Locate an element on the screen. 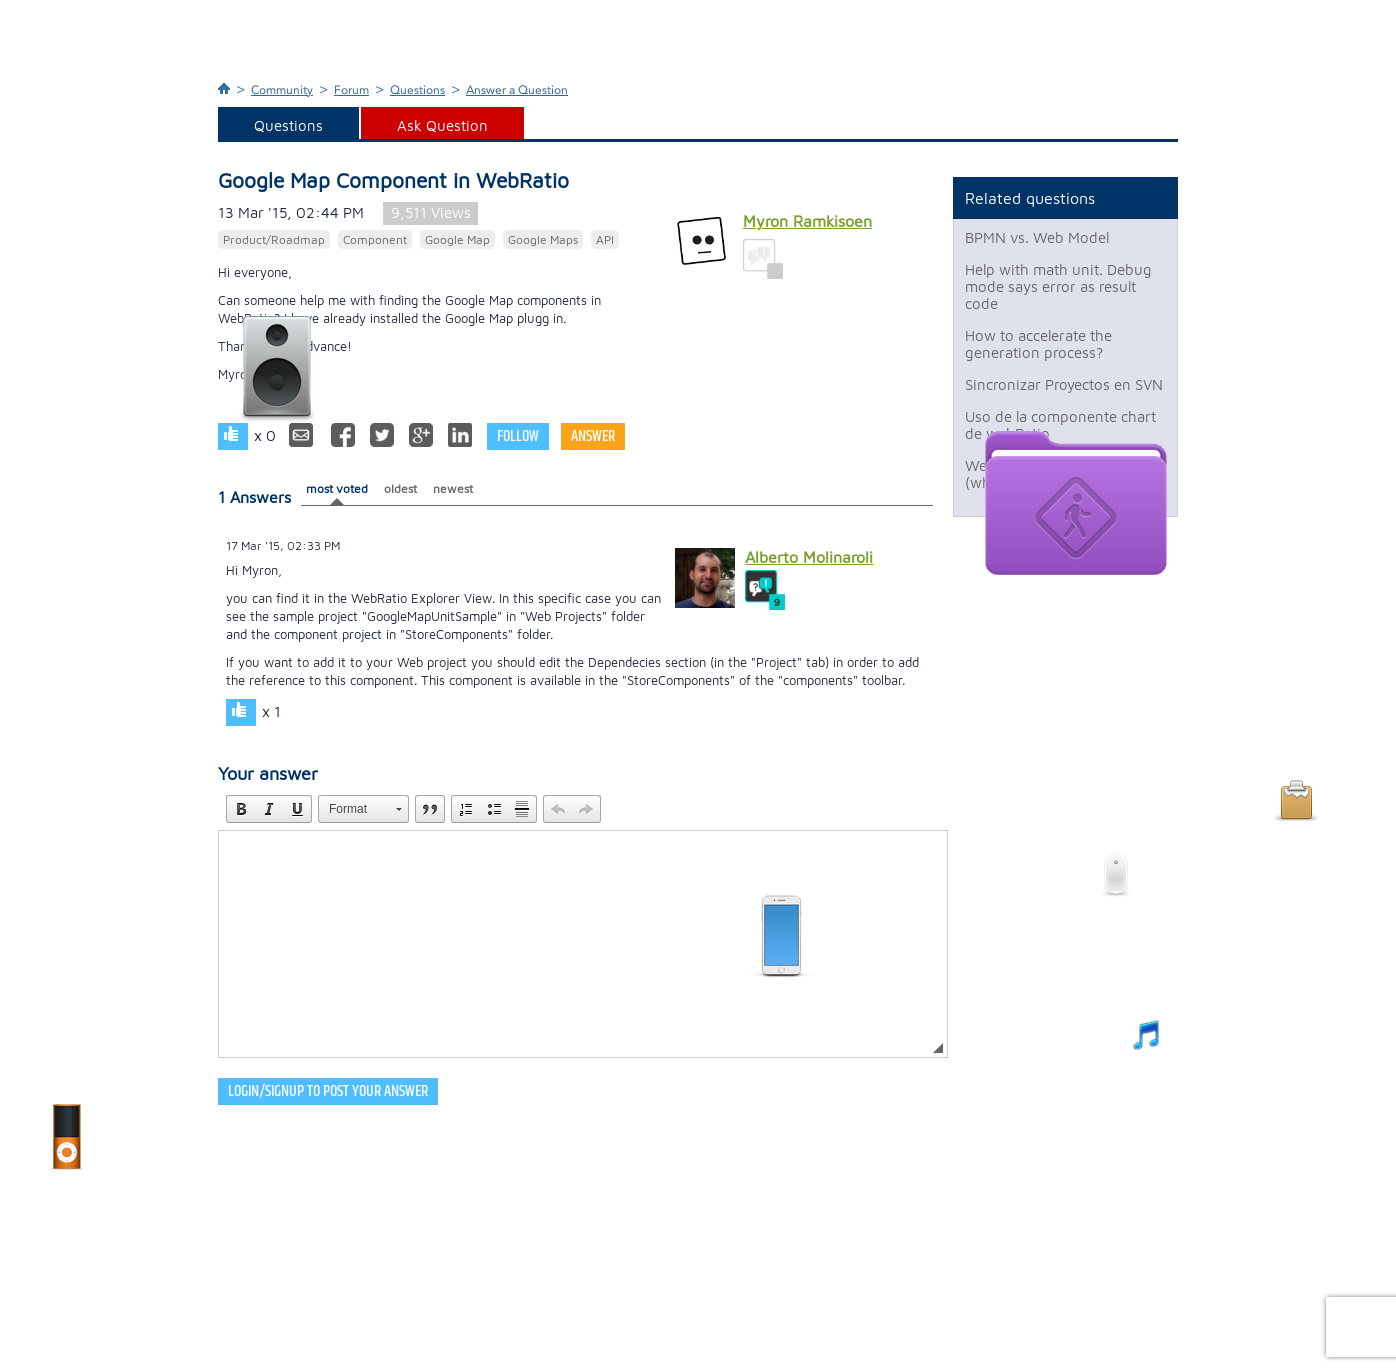 Image resolution: width=1396 pixels, height=1371 pixels. access your music library is located at coordinates (1147, 1035).